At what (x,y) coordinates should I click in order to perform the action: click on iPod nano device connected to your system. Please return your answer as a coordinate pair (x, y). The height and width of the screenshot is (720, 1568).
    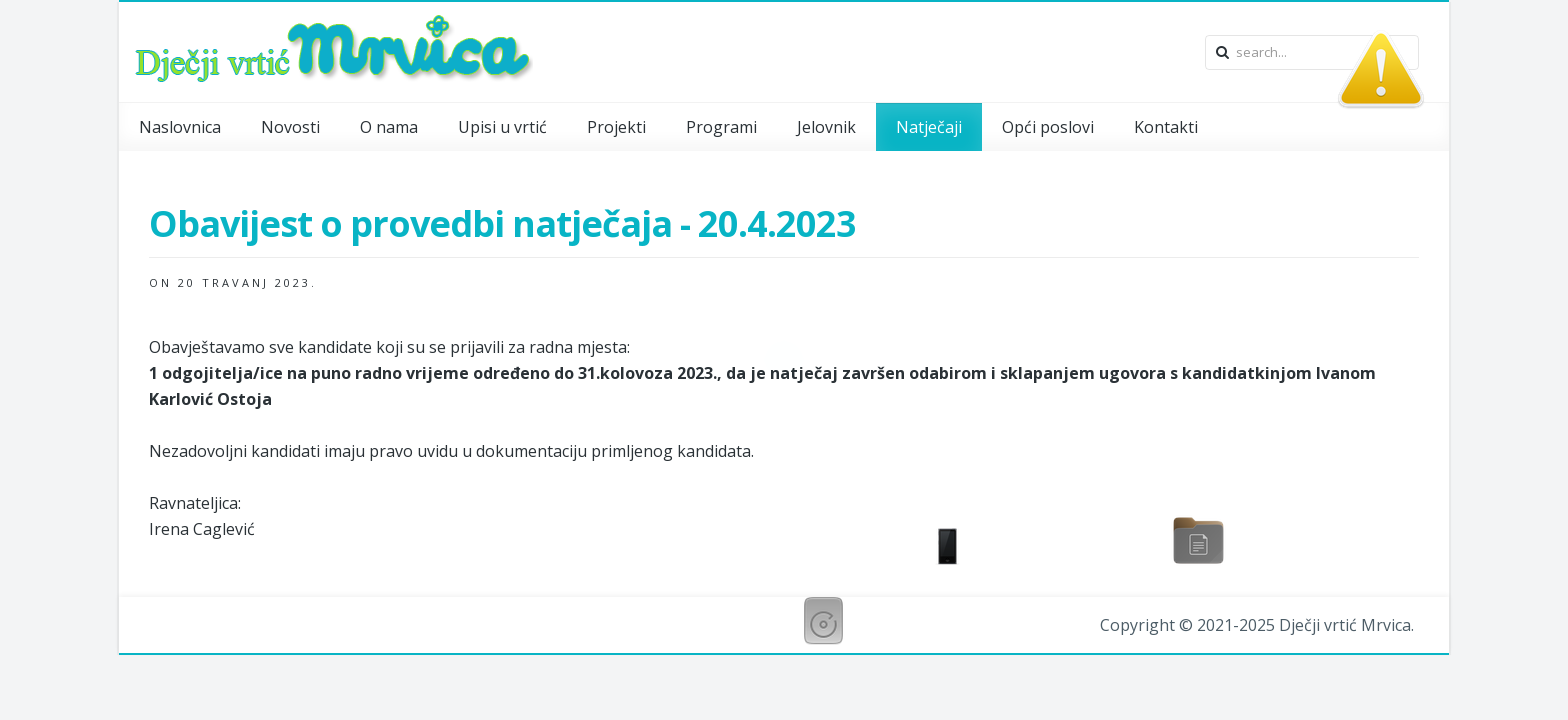
    Looking at the image, I should click on (947, 546).